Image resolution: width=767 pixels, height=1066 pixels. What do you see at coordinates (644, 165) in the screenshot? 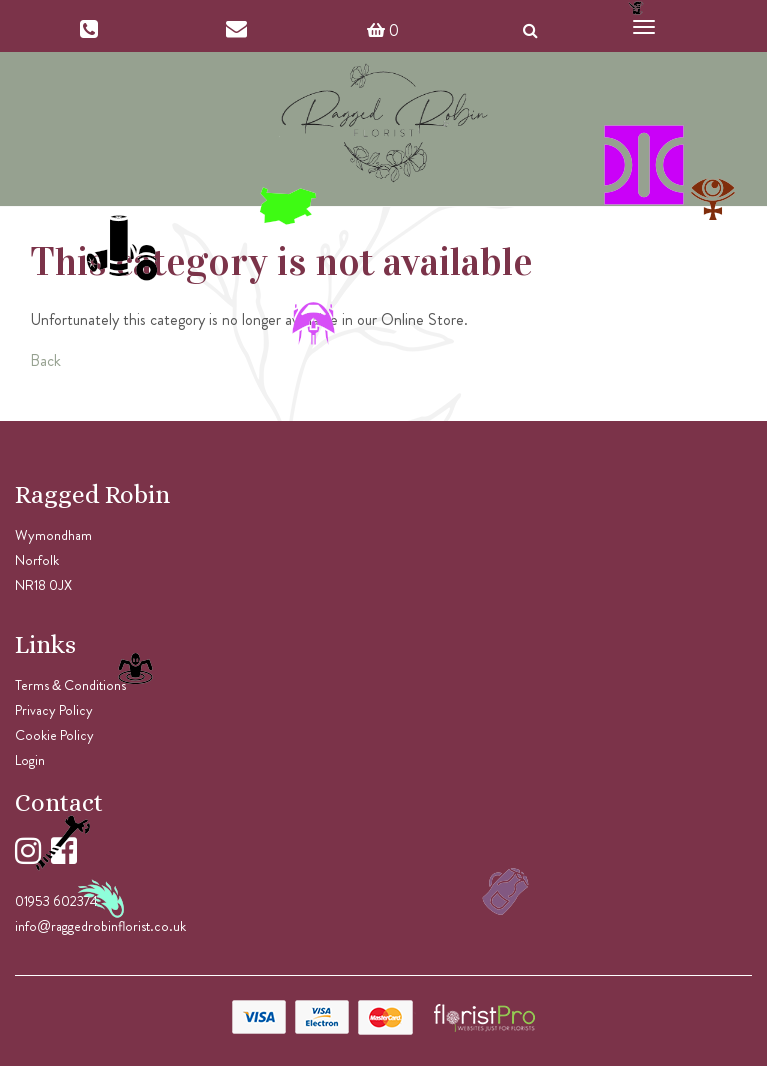
I see `abstract game logo or brand icon` at bounding box center [644, 165].